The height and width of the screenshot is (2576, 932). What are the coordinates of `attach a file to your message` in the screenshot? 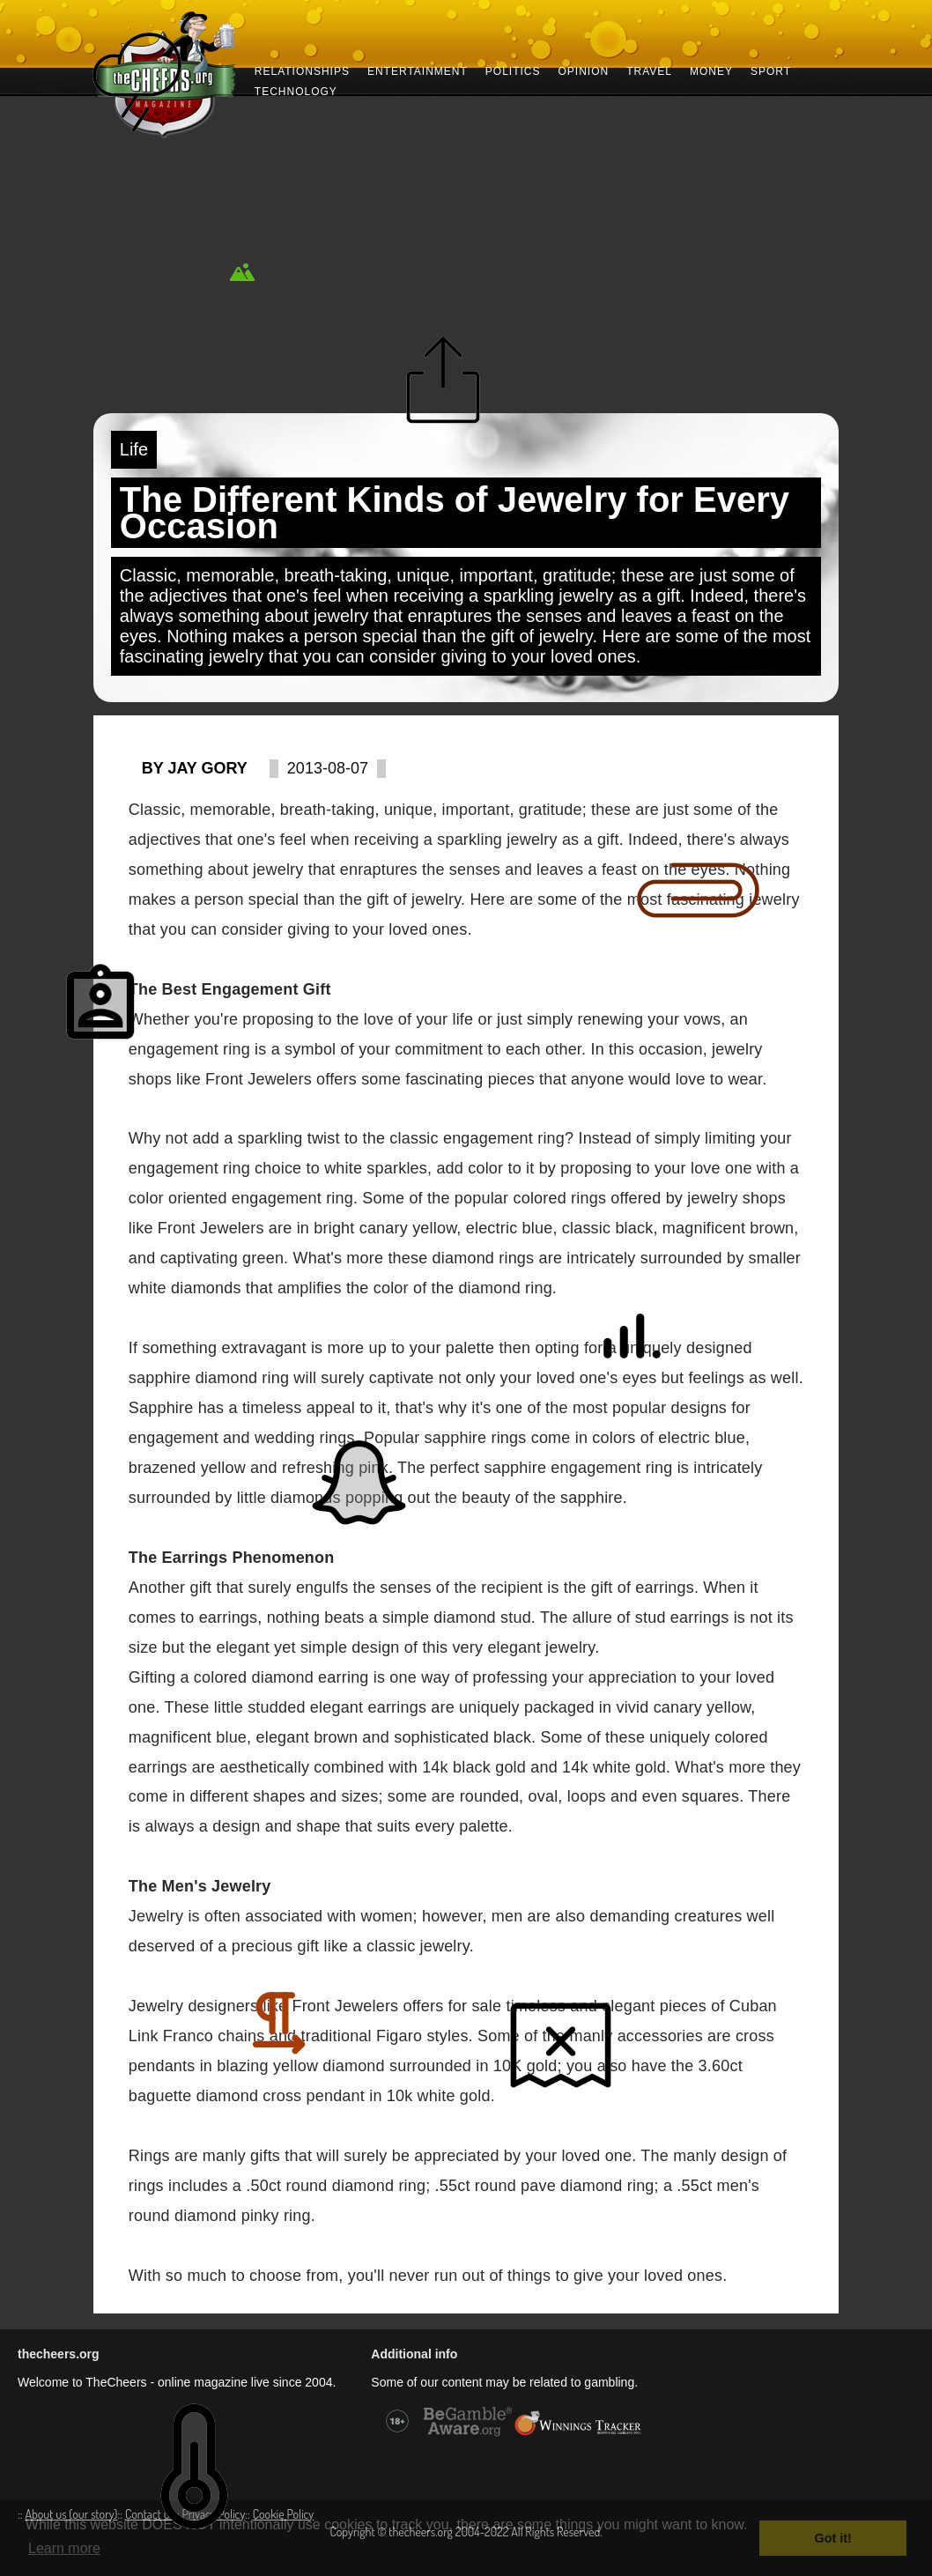 It's located at (698, 890).